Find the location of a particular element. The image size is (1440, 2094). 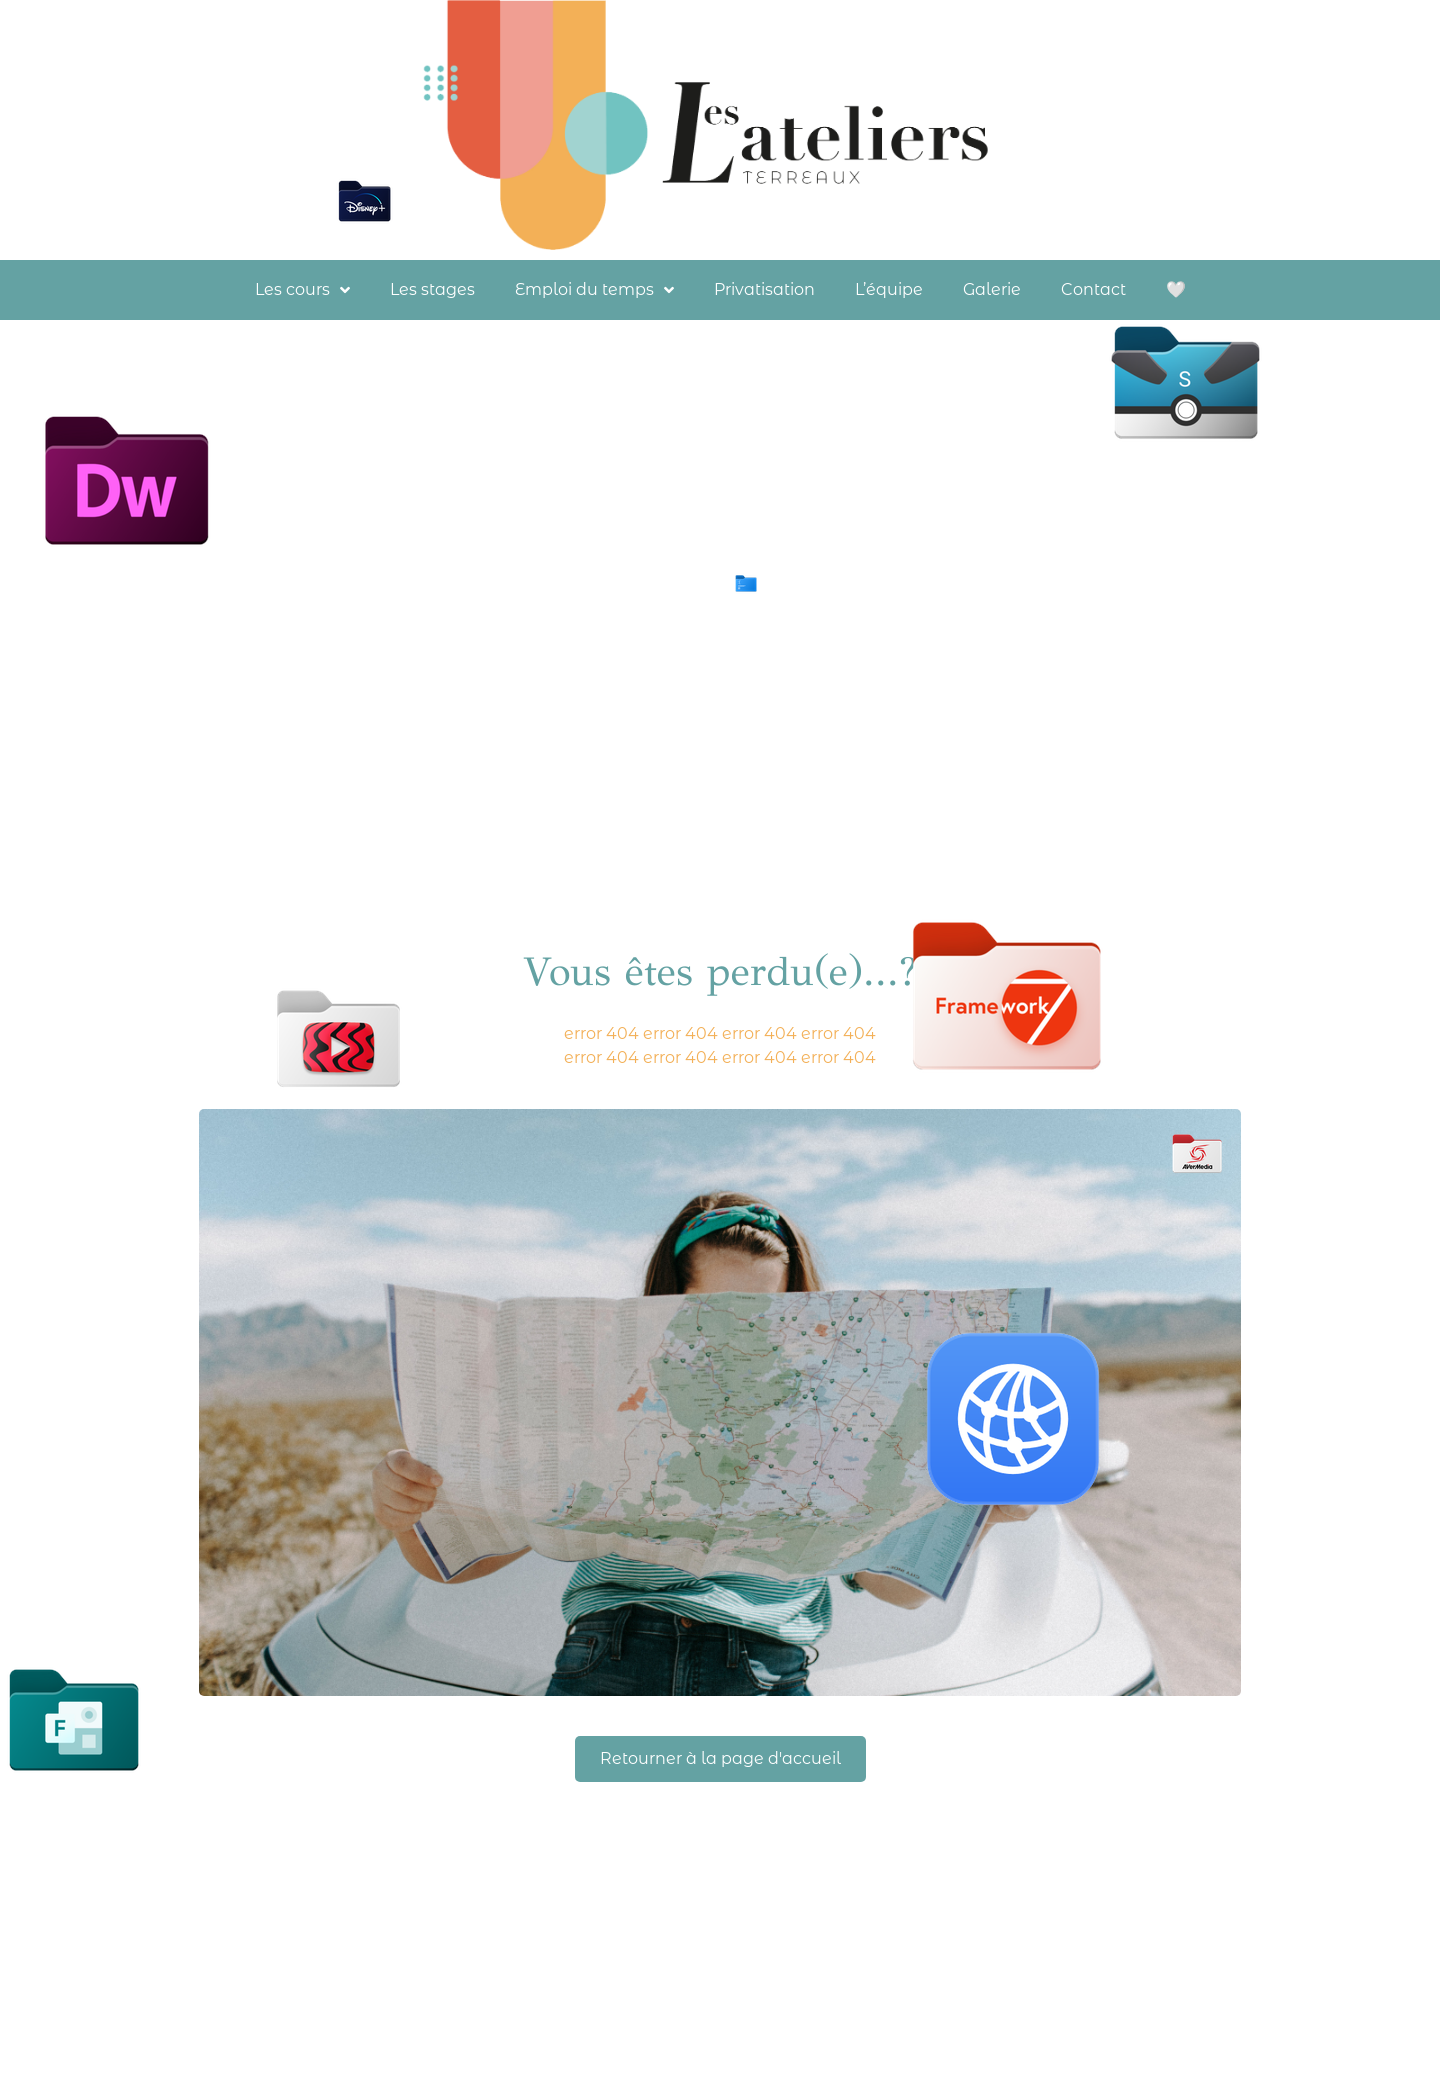

open AverMedia application folder is located at coordinates (1197, 1155).